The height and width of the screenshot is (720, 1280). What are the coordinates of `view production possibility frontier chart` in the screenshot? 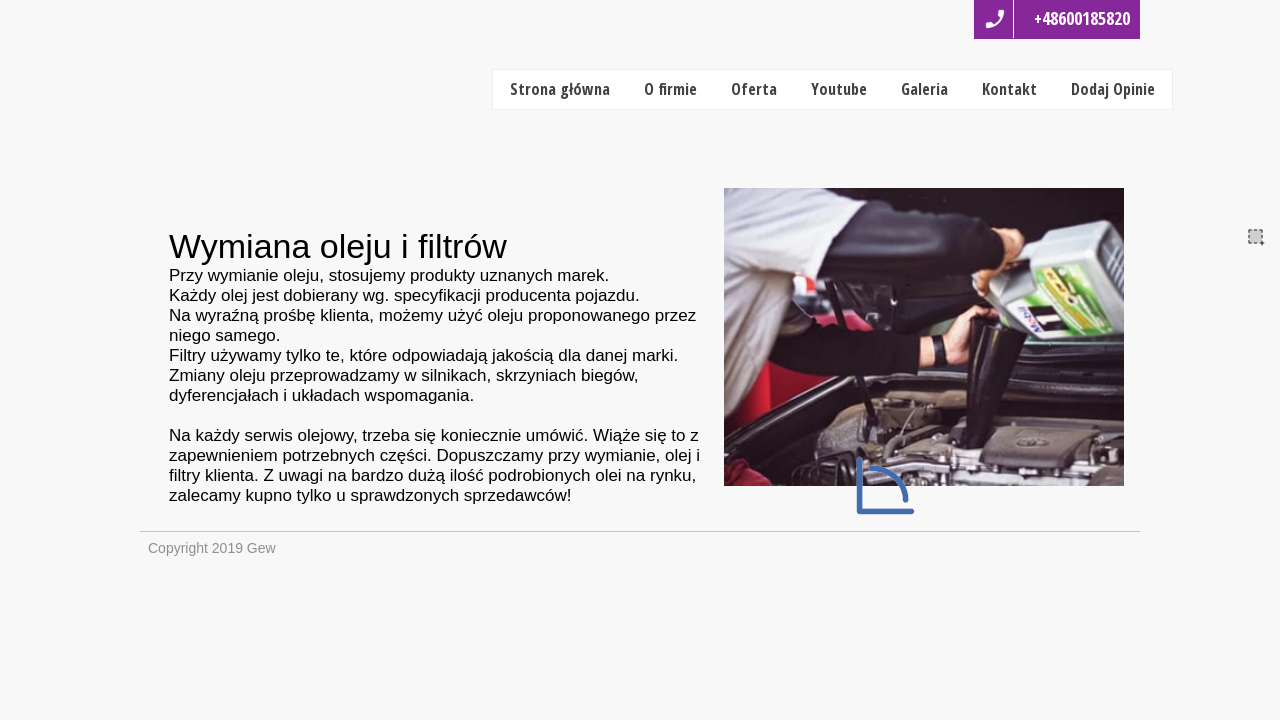 It's located at (885, 485).